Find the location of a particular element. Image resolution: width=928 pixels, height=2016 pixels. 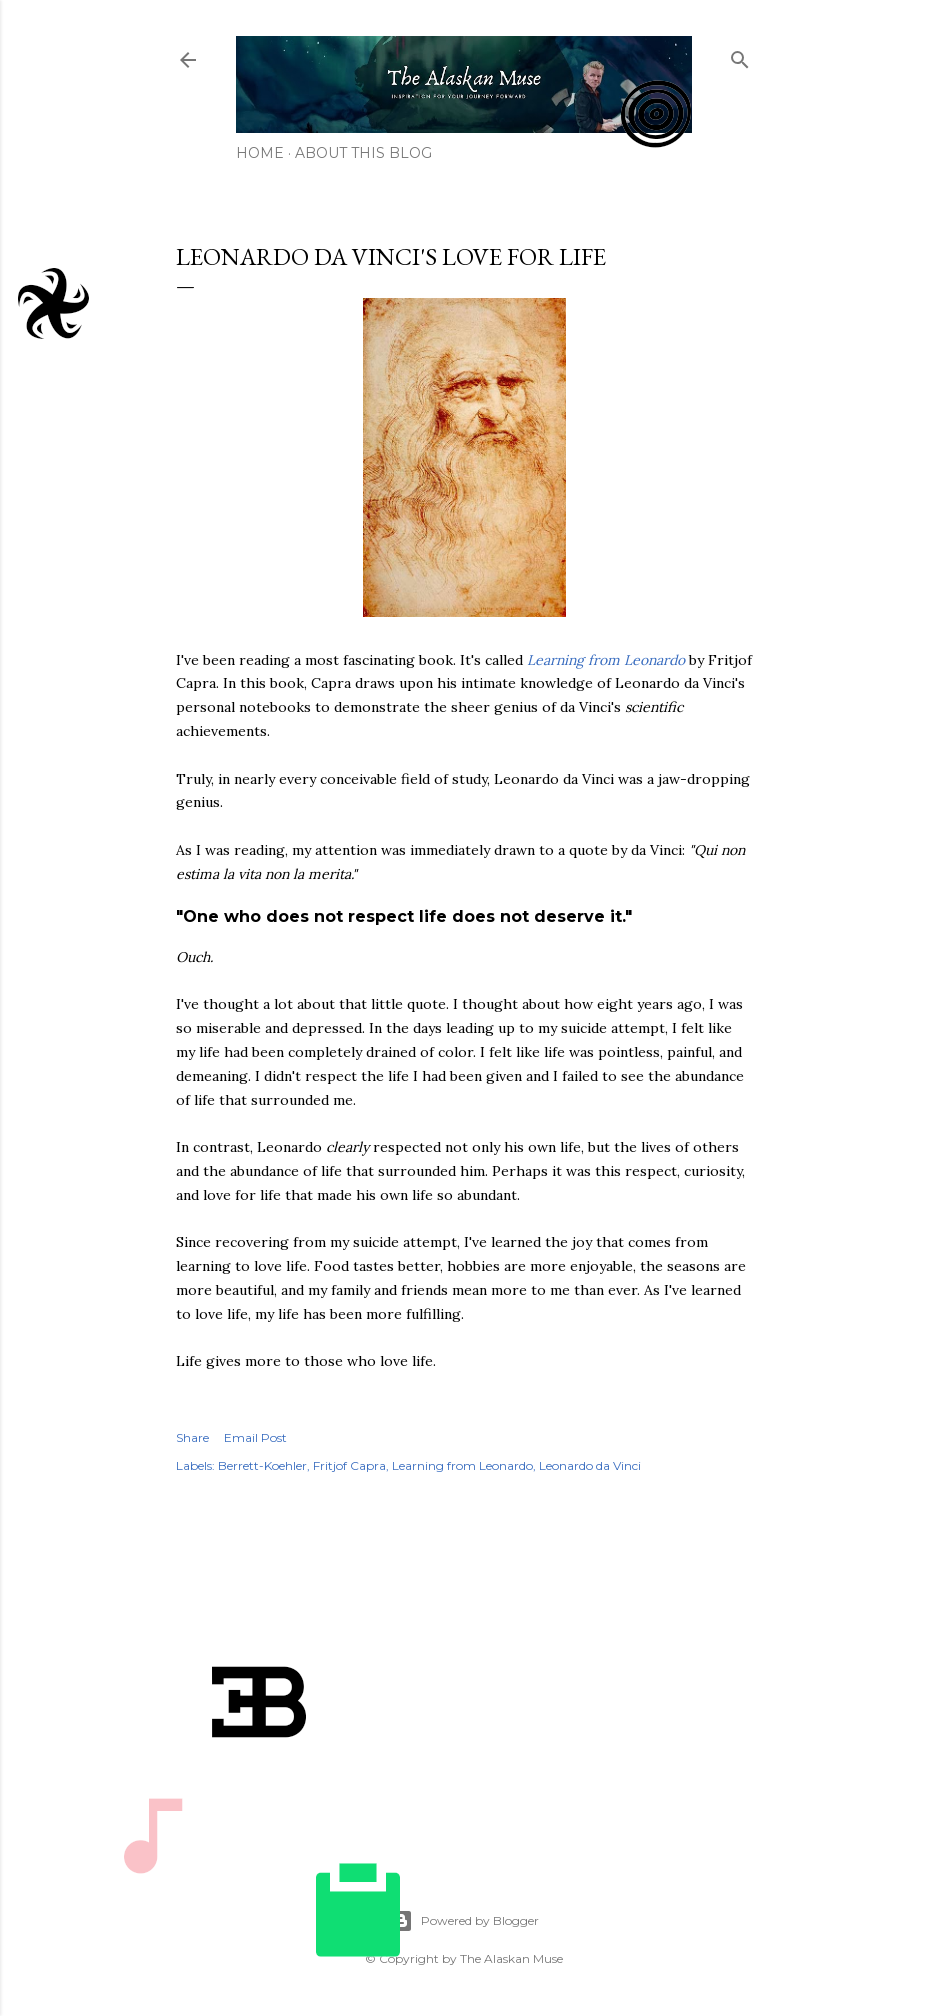

bugatti brand logo is located at coordinates (259, 1702).